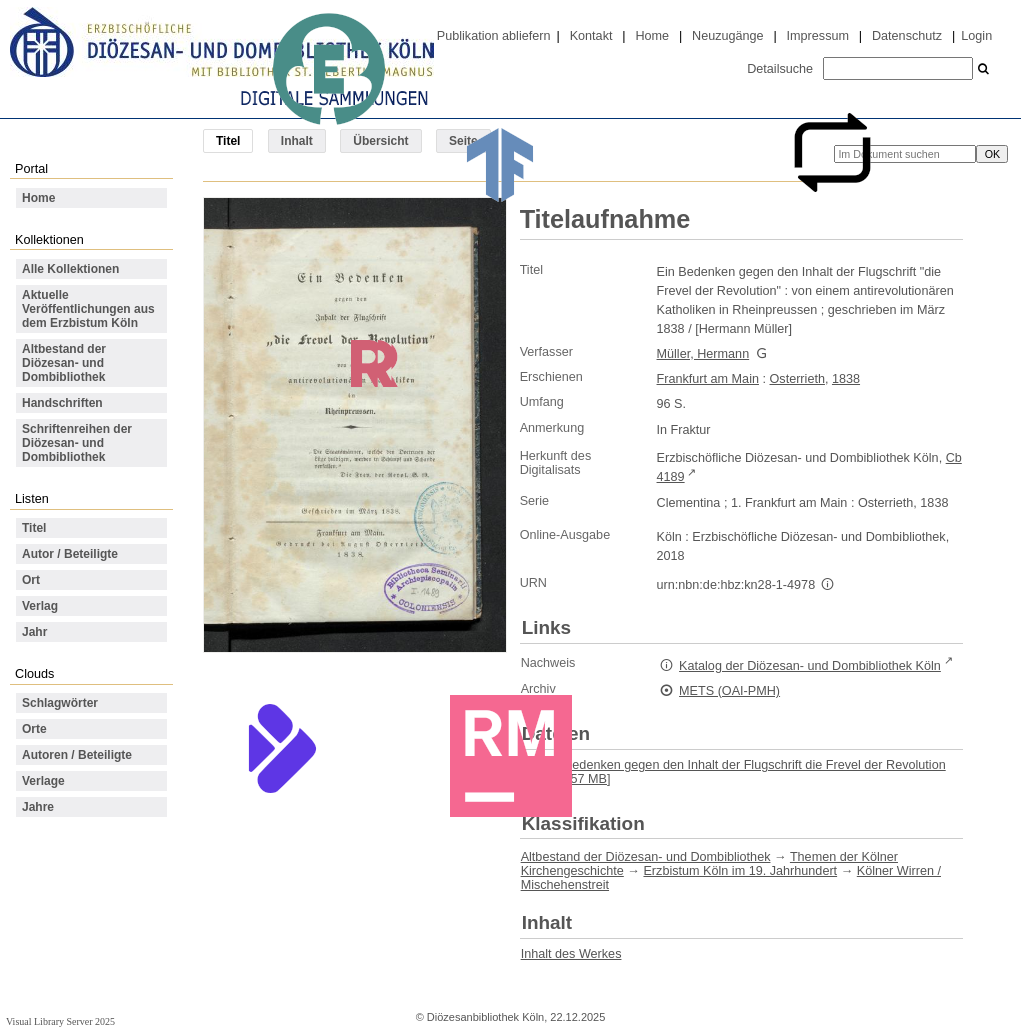 This screenshot has width=1021, height=1028. I want to click on TensorFlow machine learning framework logo, so click(500, 165).